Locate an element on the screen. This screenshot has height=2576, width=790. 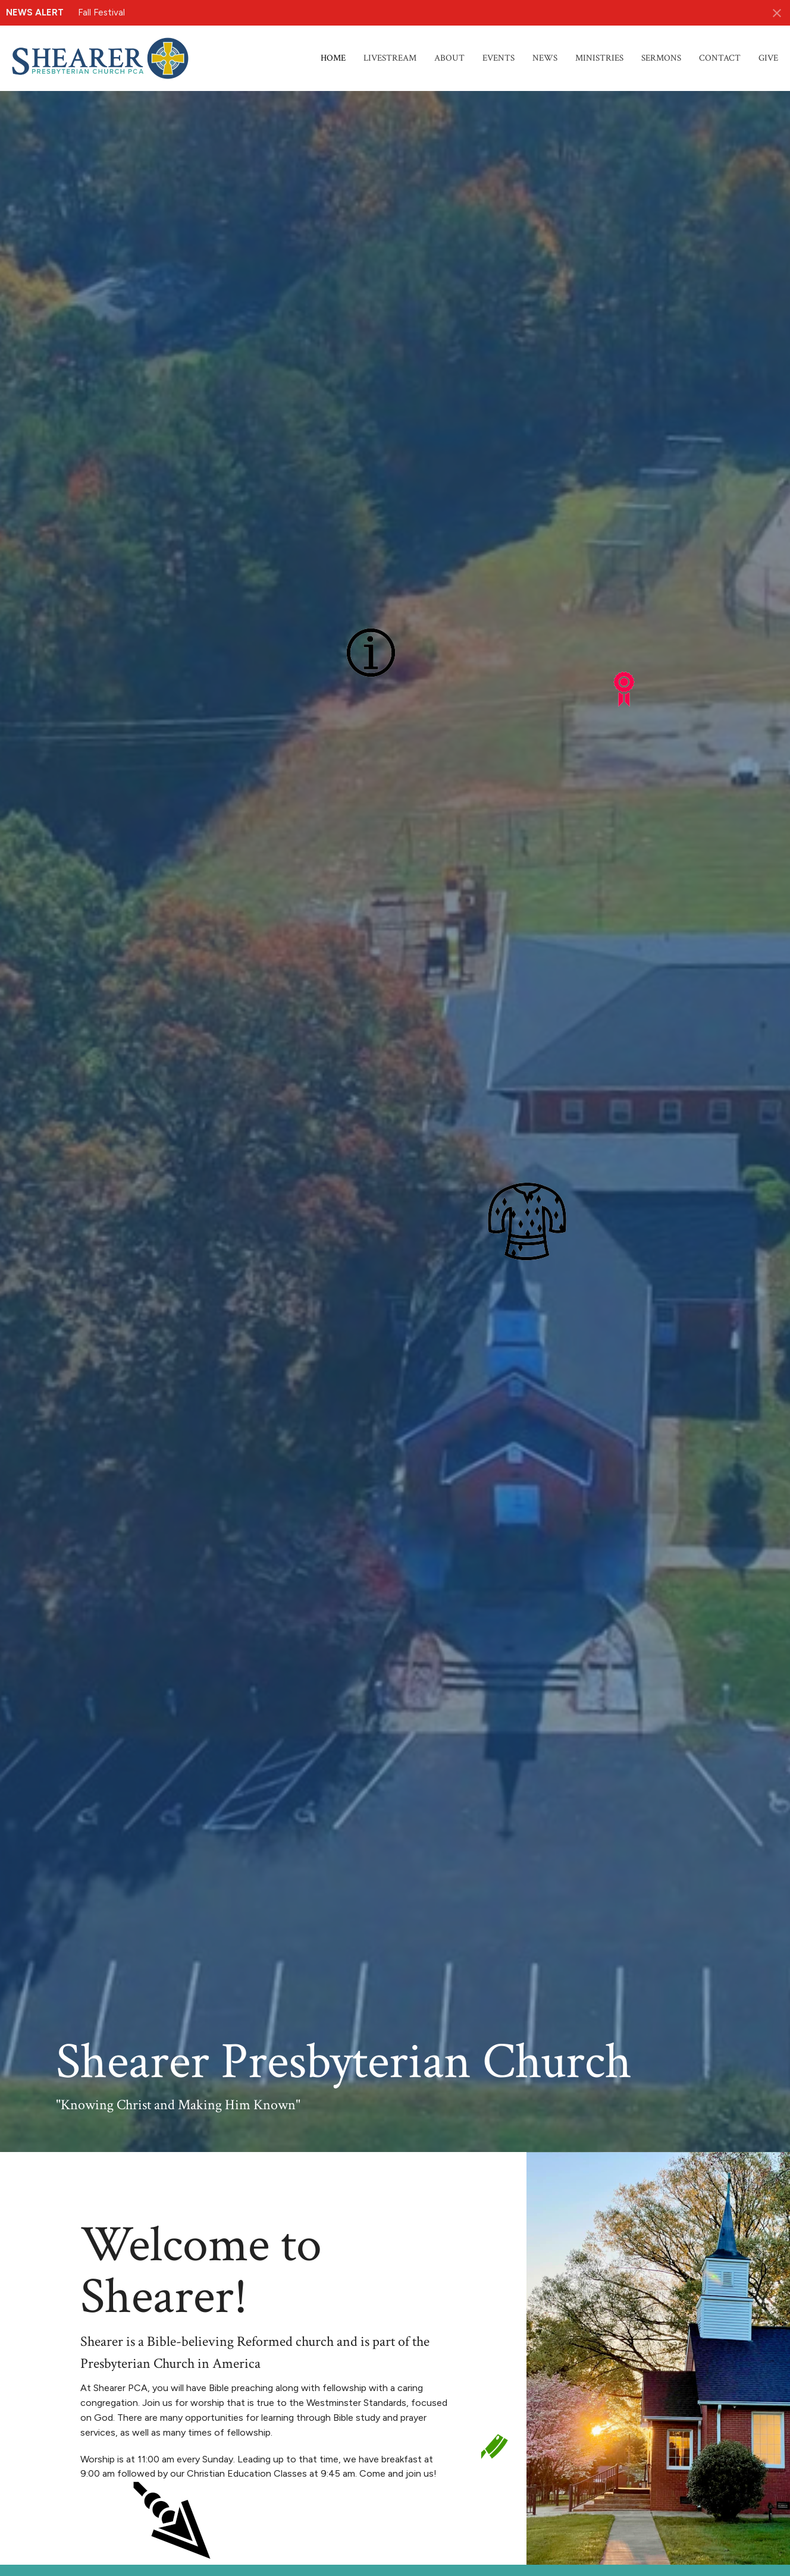
select the meat cleaver weapon or tool is located at coordinates (494, 2447).